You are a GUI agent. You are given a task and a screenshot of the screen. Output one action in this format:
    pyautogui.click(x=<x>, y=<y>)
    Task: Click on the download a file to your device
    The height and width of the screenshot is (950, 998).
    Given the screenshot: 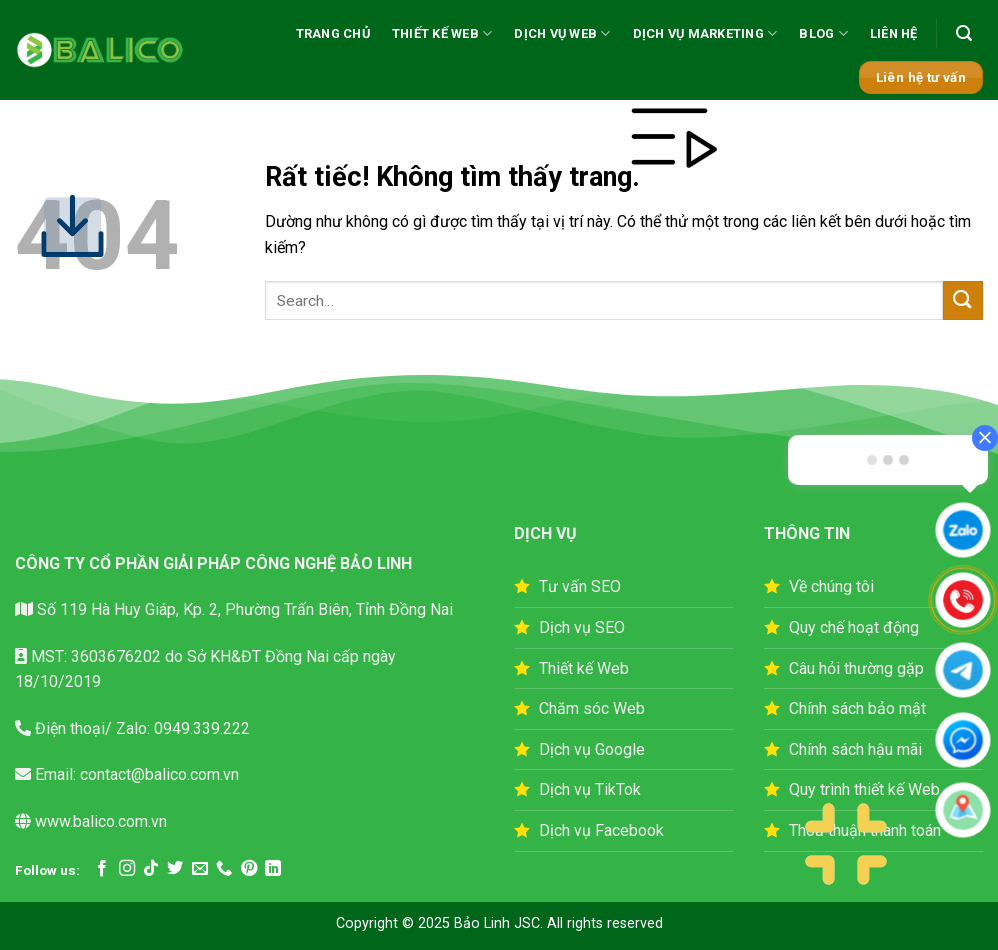 What is the action you would take?
    pyautogui.click(x=72, y=228)
    